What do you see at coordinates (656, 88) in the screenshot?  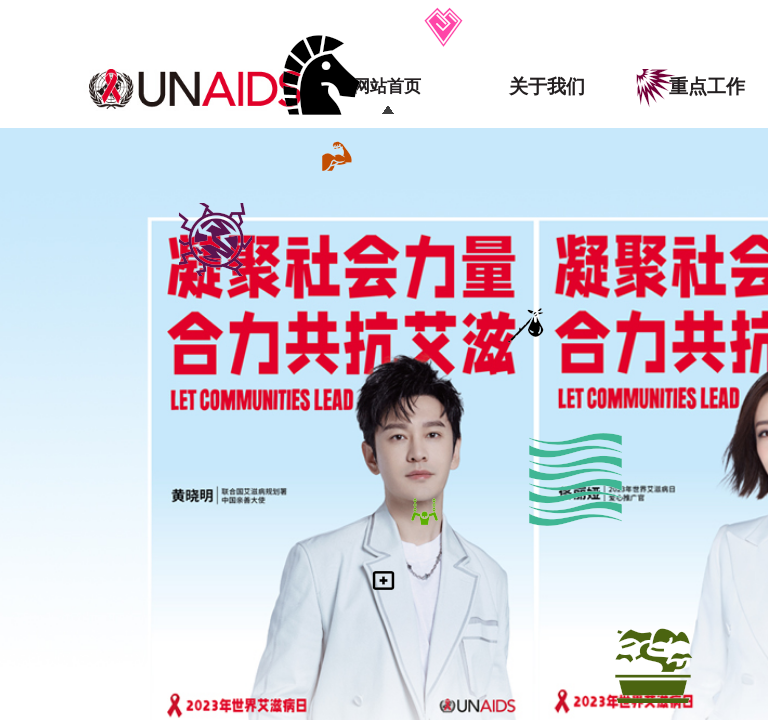 I see `toggle brightness or light mode` at bounding box center [656, 88].